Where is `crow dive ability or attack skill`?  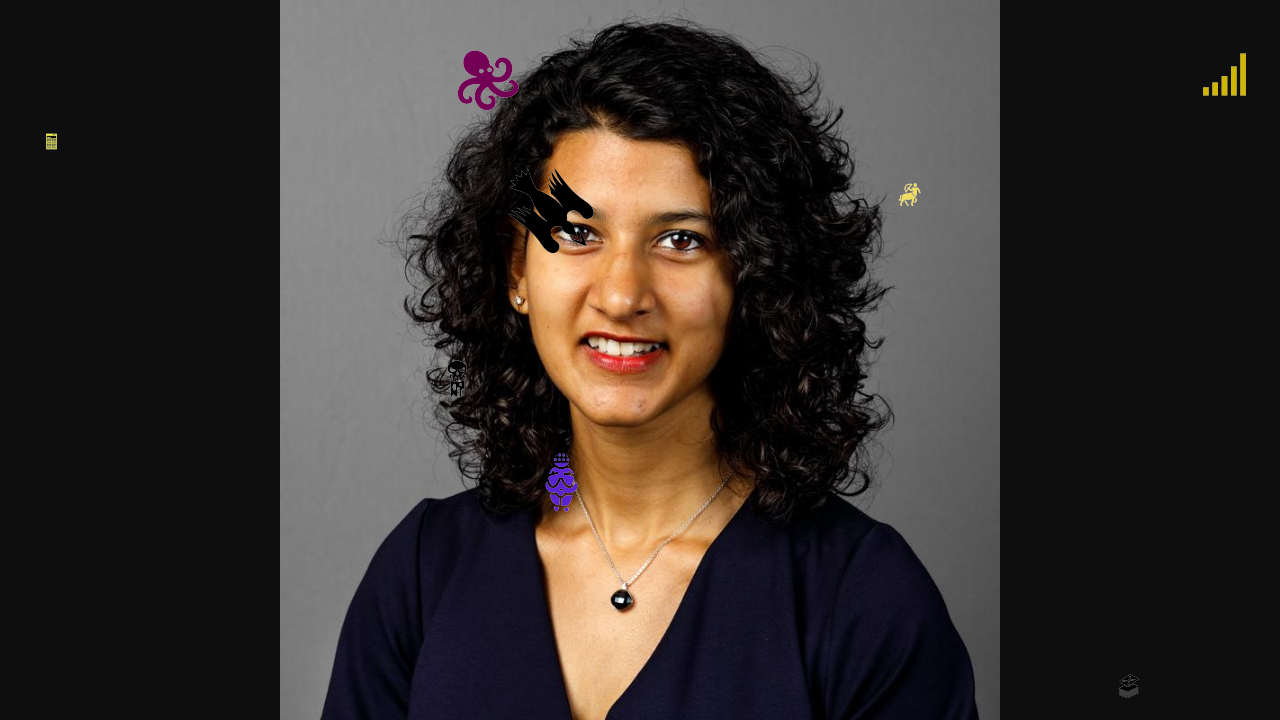
crow dive ability or attack skill is located at coordinates (551, 210).